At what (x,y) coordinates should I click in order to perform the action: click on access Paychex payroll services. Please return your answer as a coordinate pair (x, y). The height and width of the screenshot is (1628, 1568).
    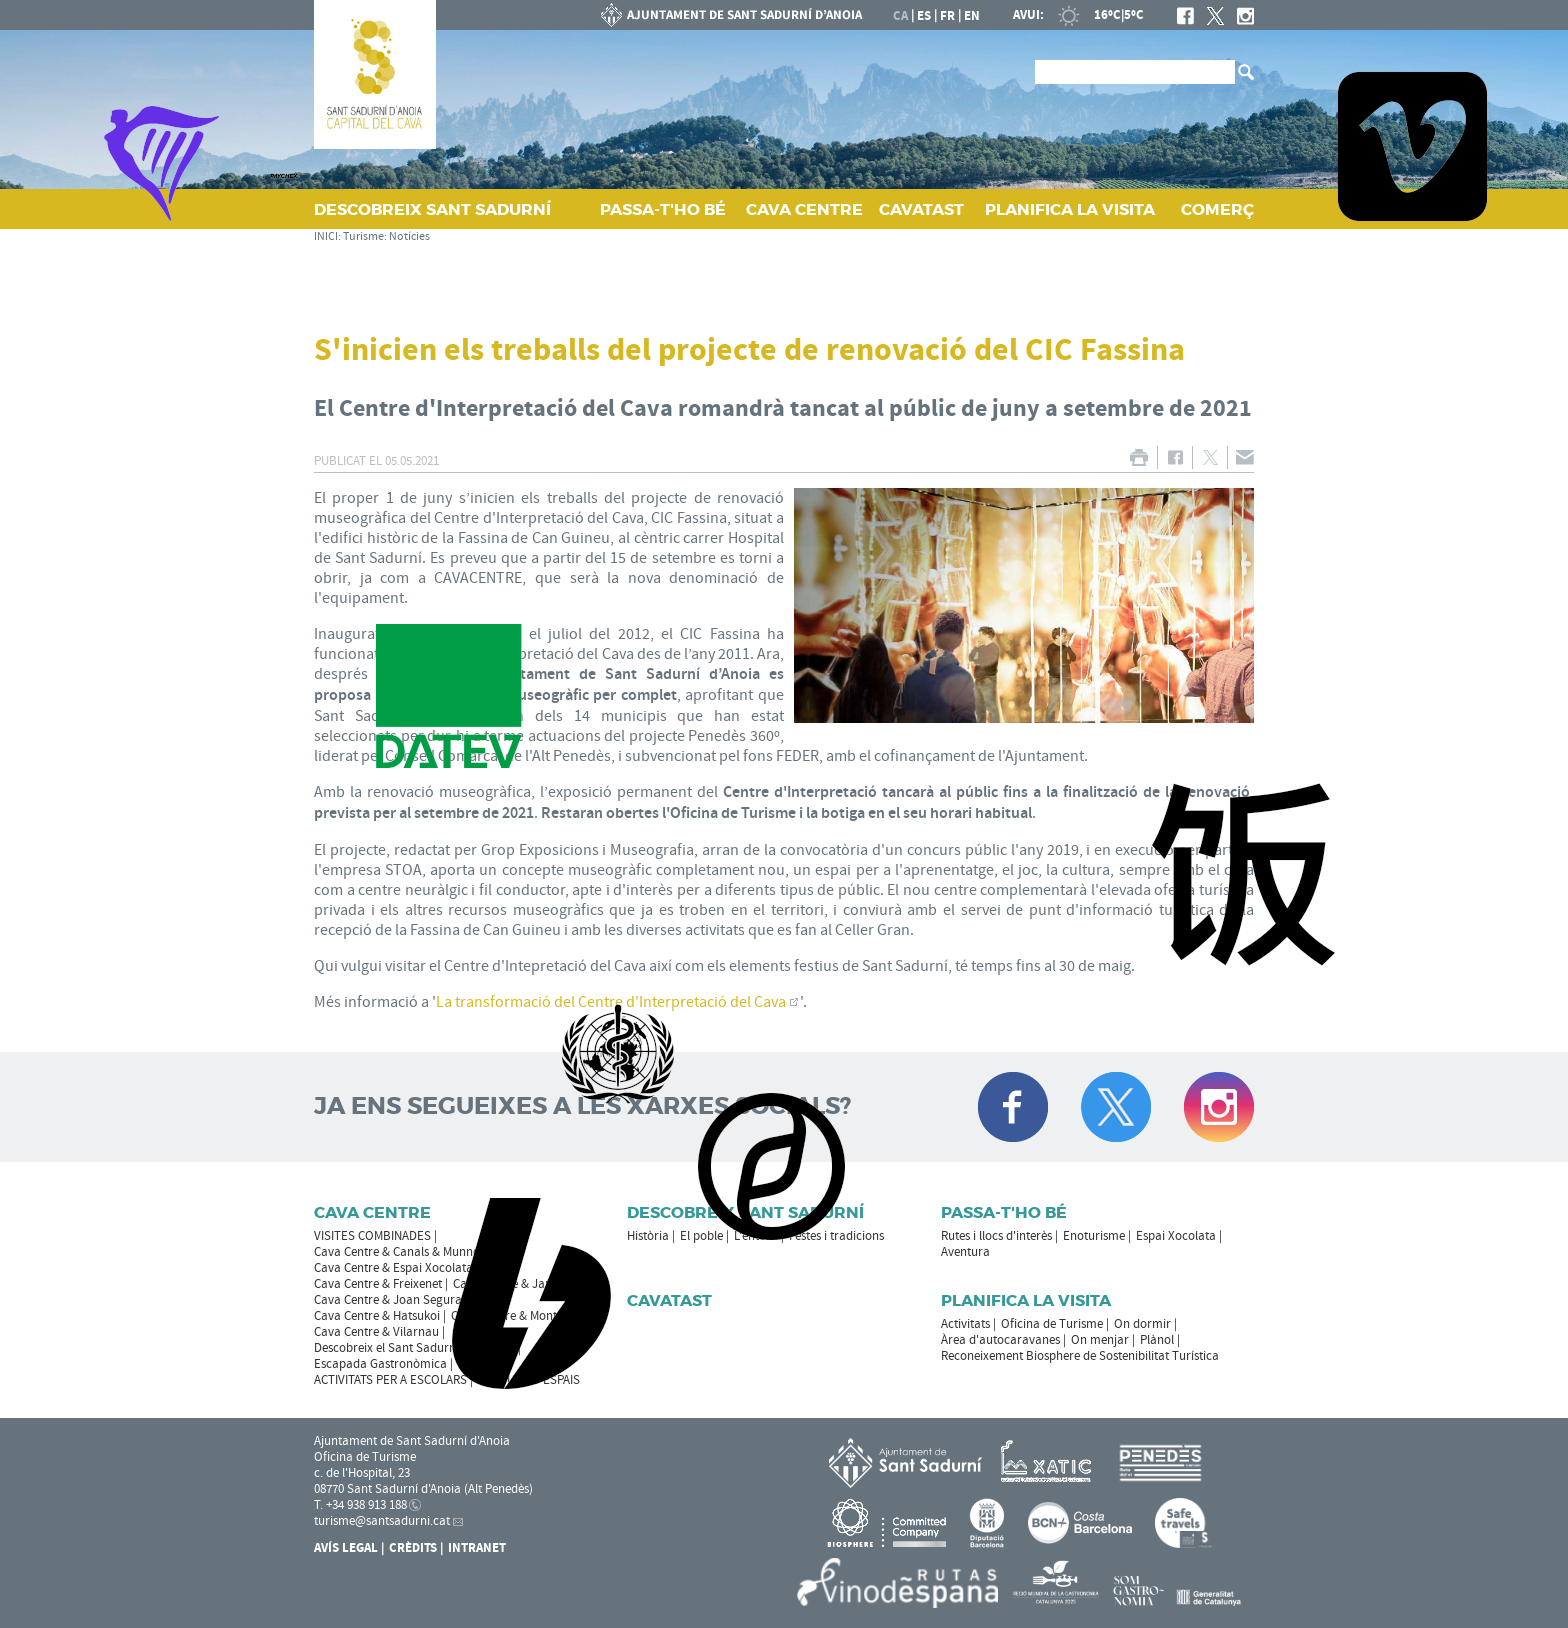
    Looking at the image, I should click on (284, 176).